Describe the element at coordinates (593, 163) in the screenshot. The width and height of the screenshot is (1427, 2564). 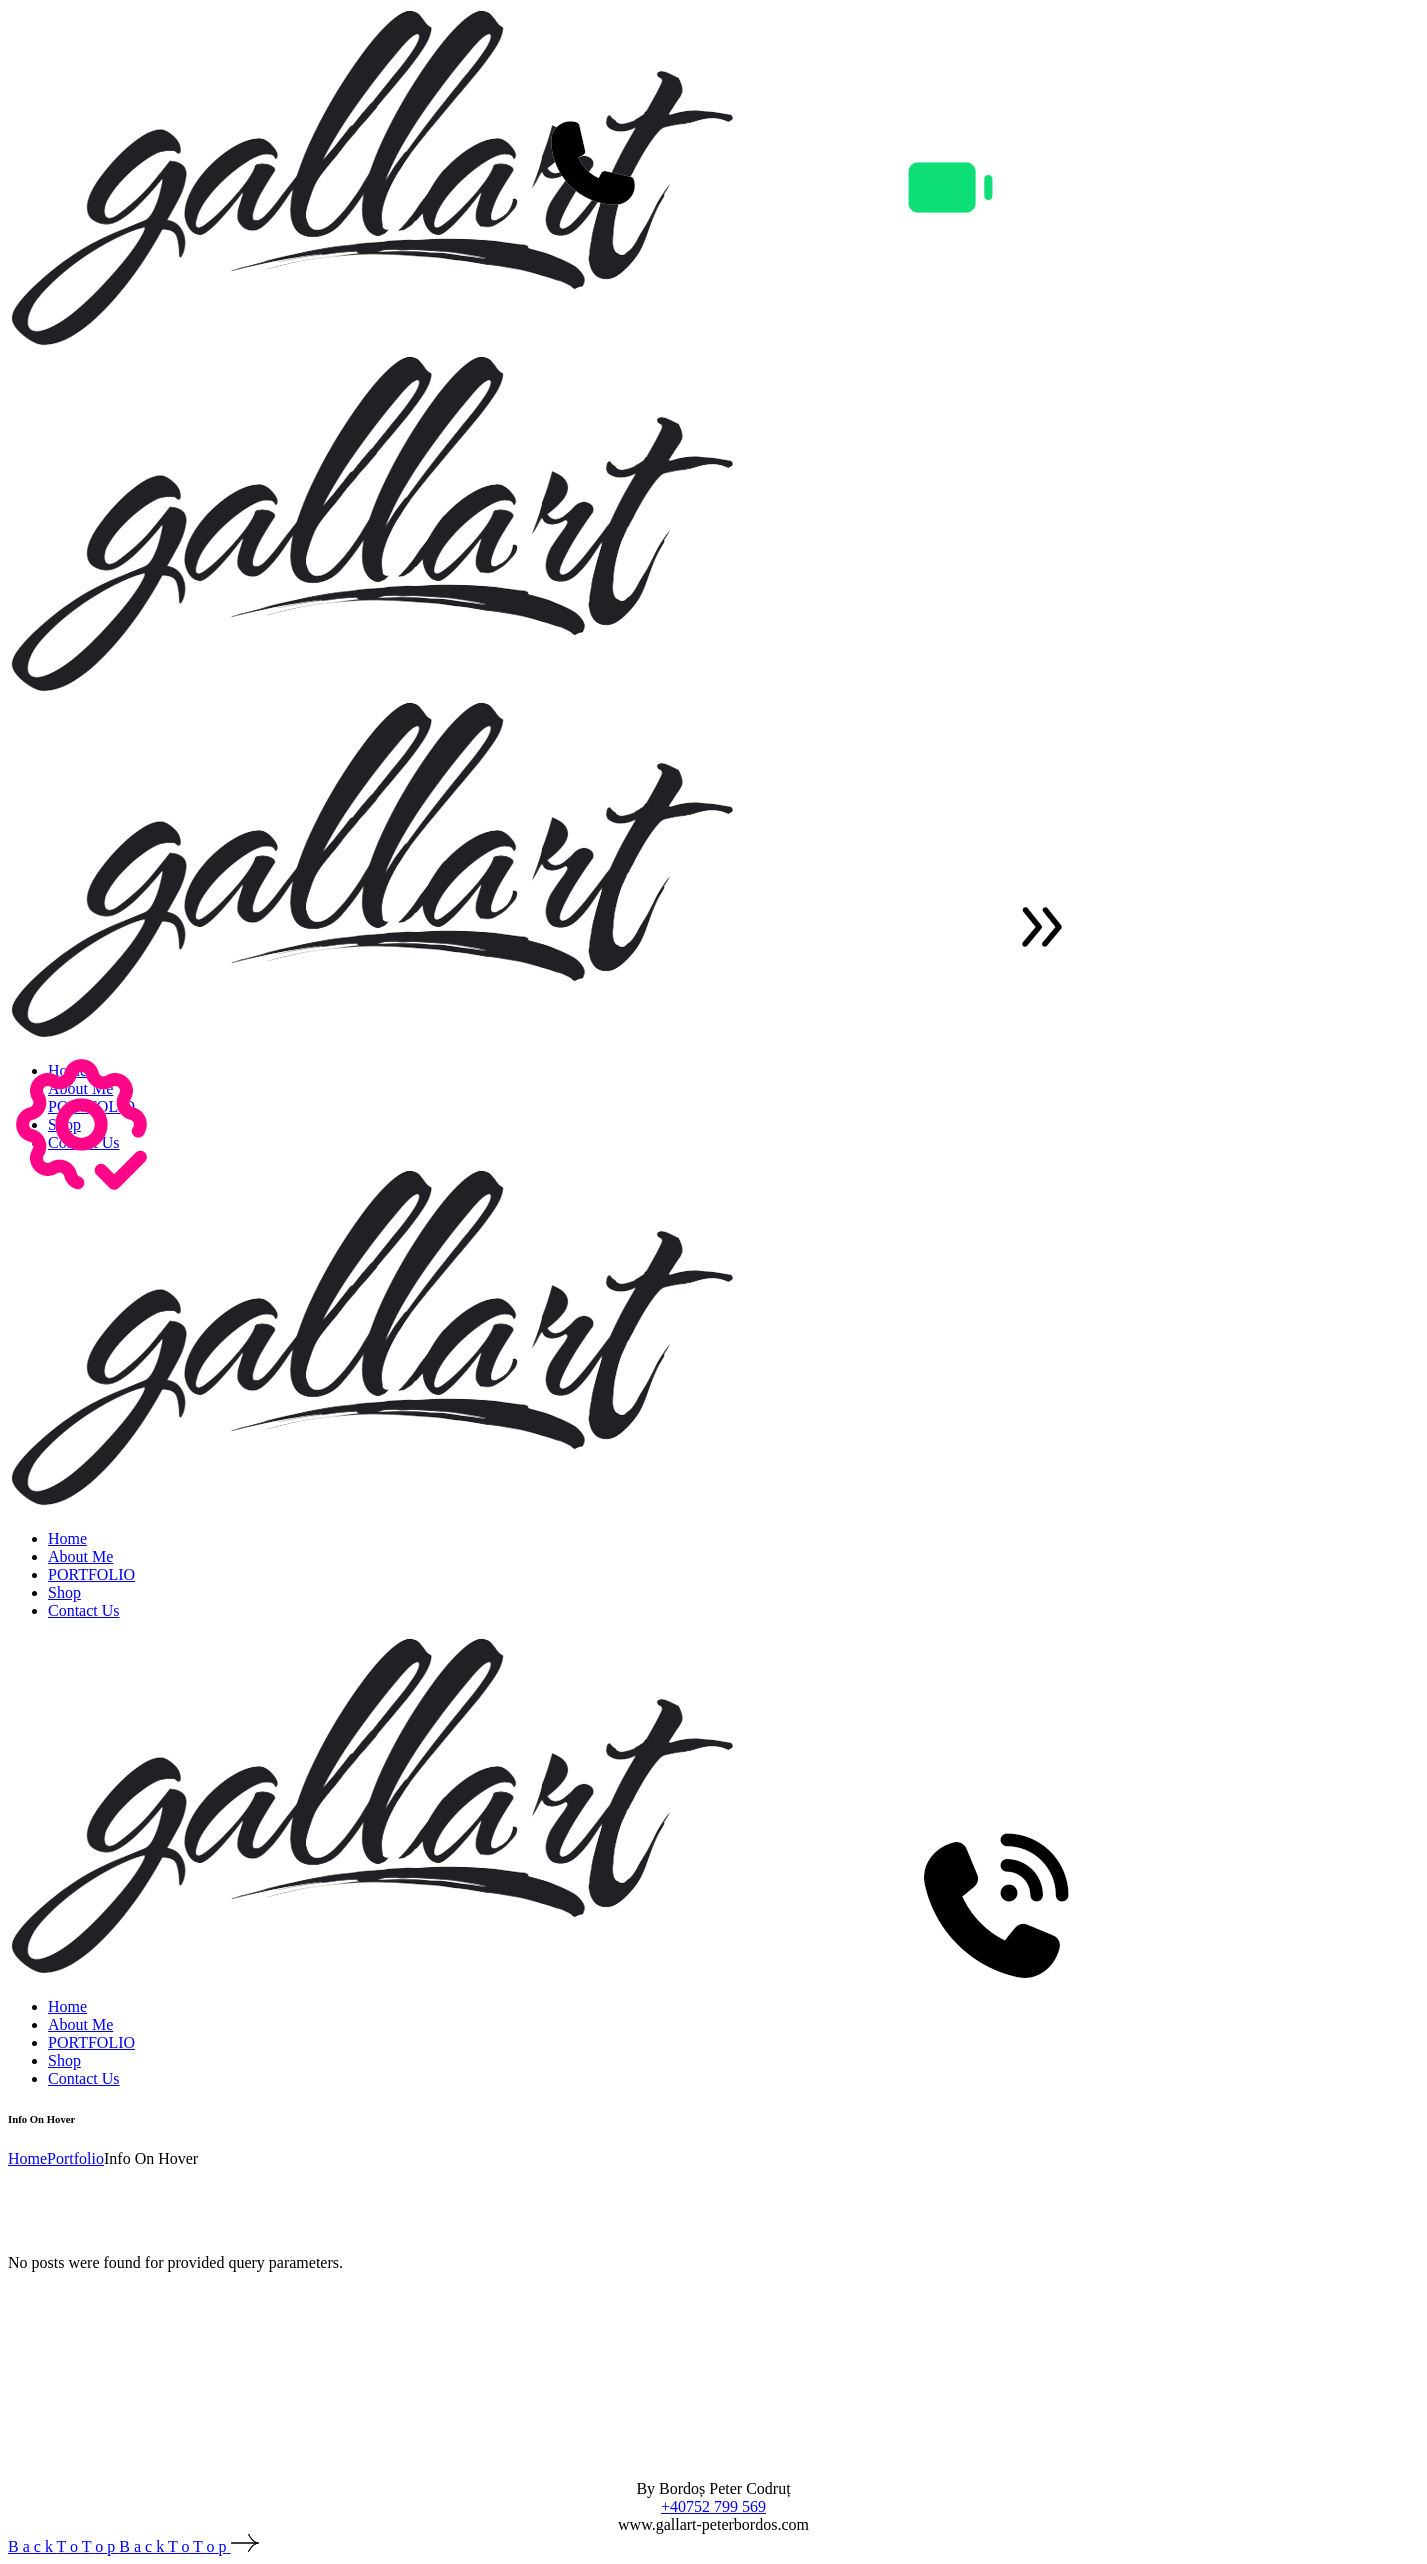
I see `make a phone call` at that location.